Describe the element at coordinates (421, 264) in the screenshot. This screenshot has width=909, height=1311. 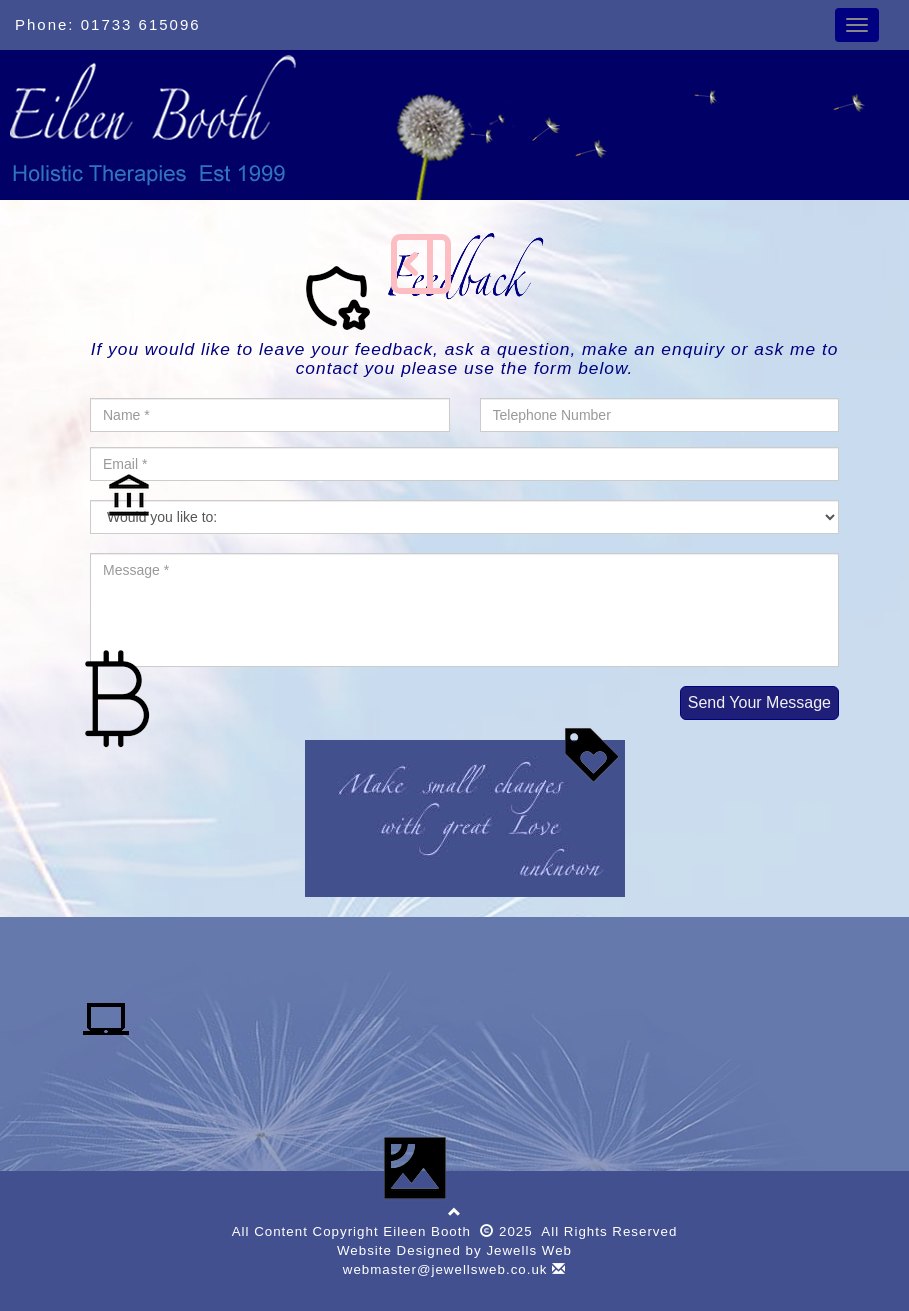
I see `open the right side panel` at that location.